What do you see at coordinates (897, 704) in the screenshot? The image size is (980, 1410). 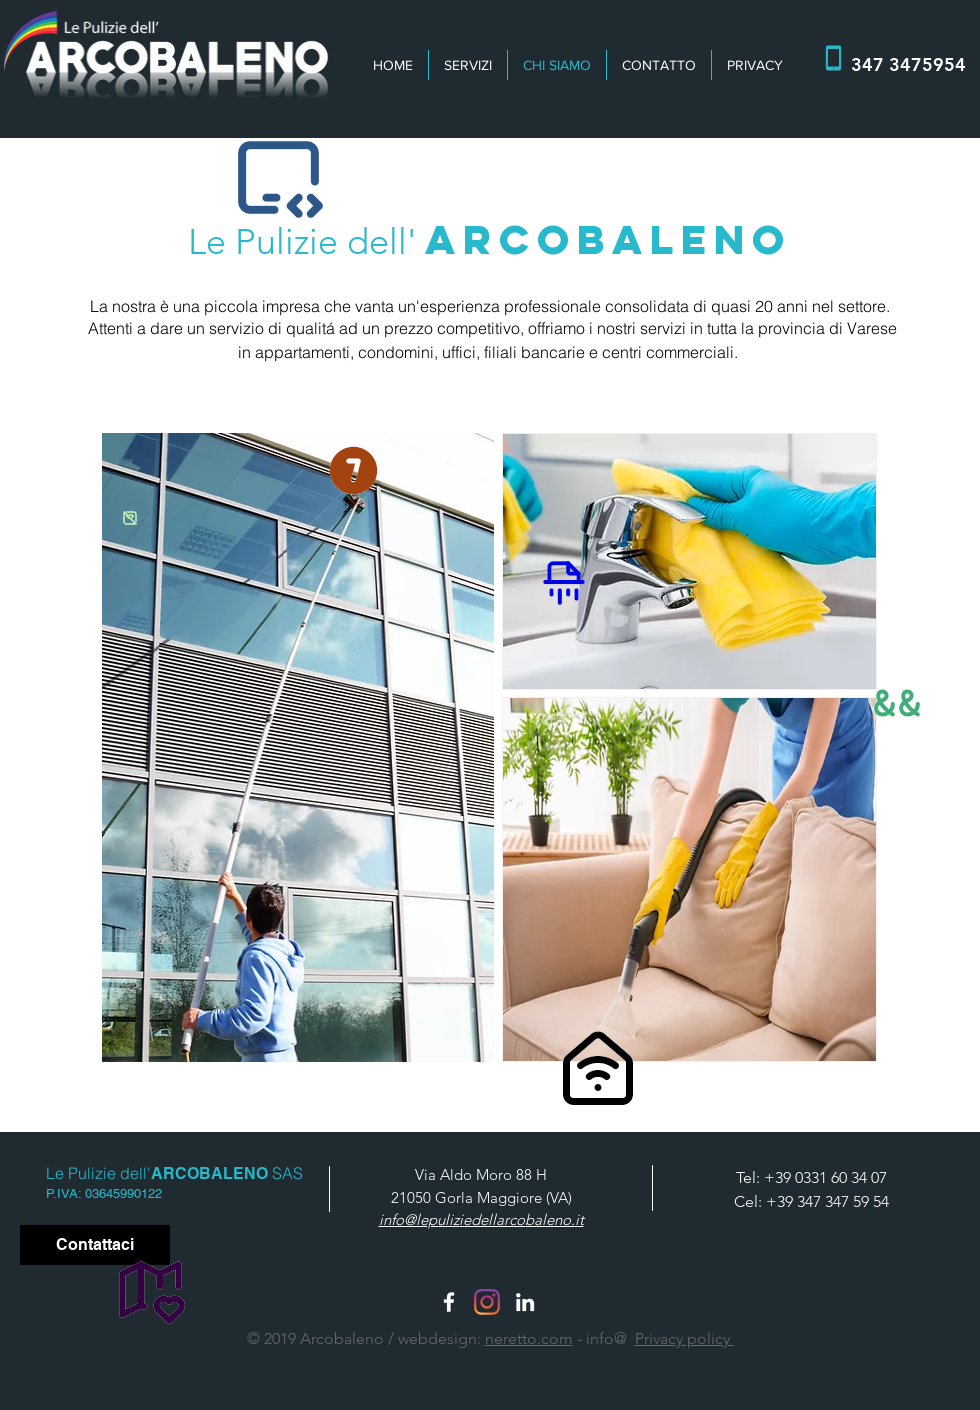 I see `insert special characters or symbols` at bounding box center [897, 704].